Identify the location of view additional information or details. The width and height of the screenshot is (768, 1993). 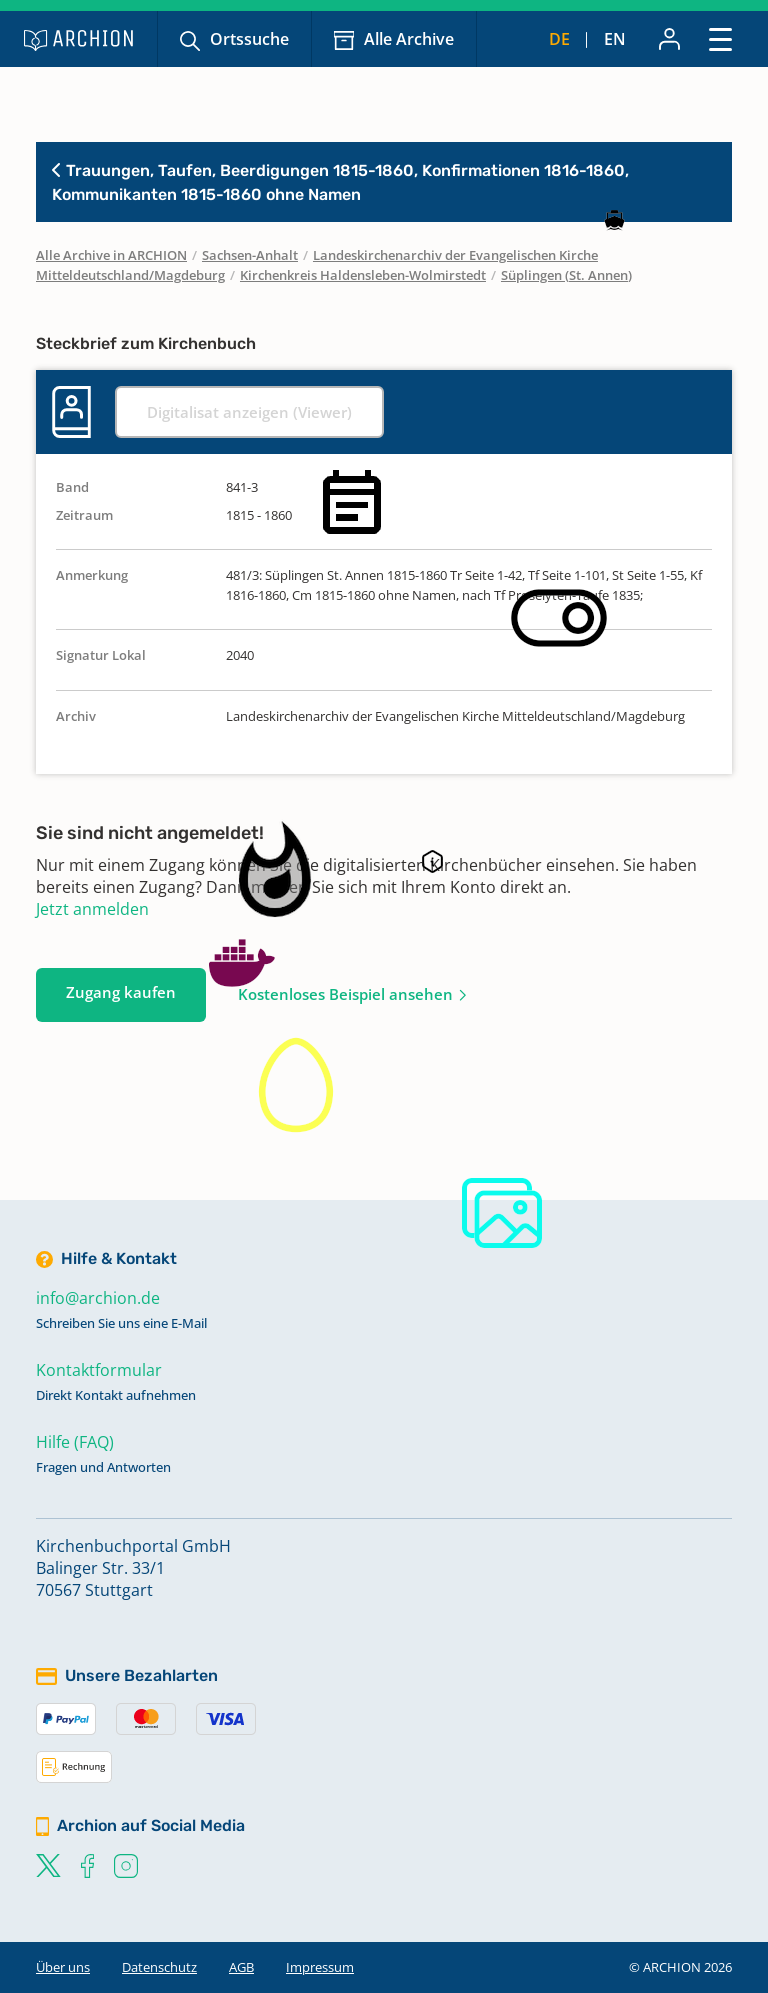
(432, 861).